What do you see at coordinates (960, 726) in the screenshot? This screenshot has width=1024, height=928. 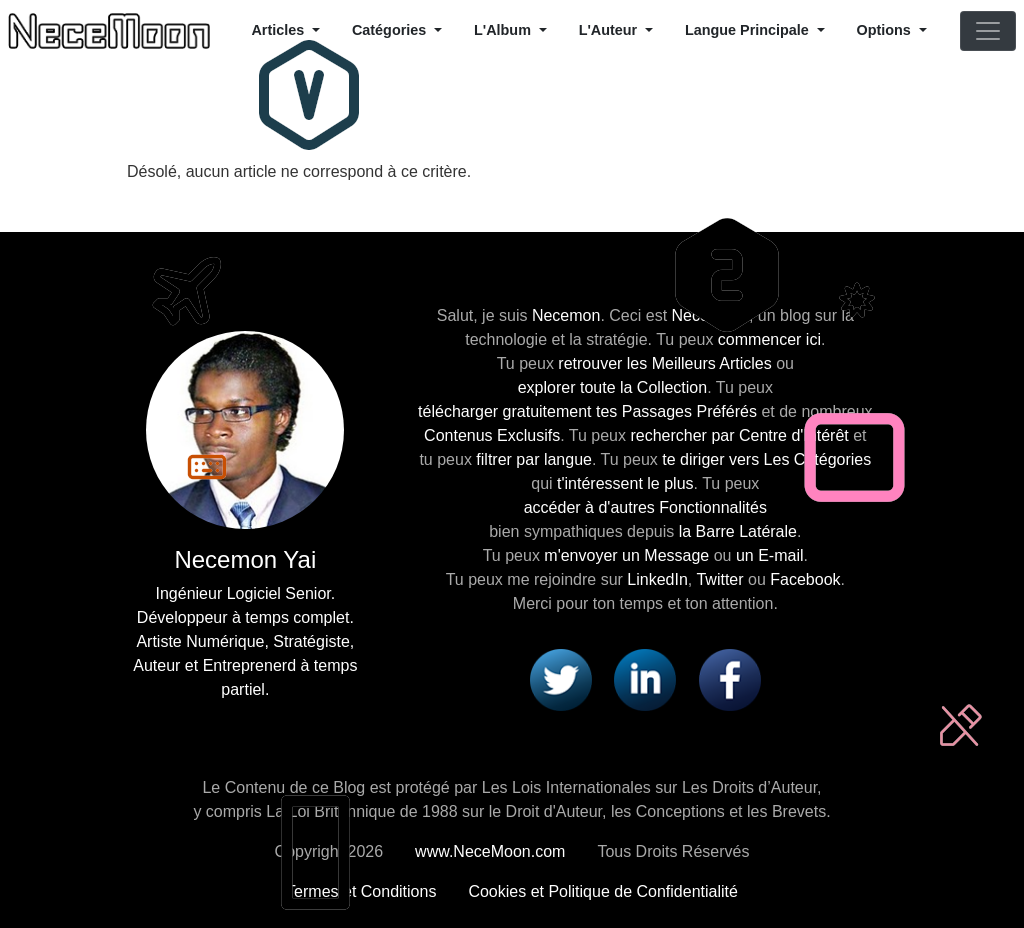 I see `editing is disabled` at bounding box center [960, 726].